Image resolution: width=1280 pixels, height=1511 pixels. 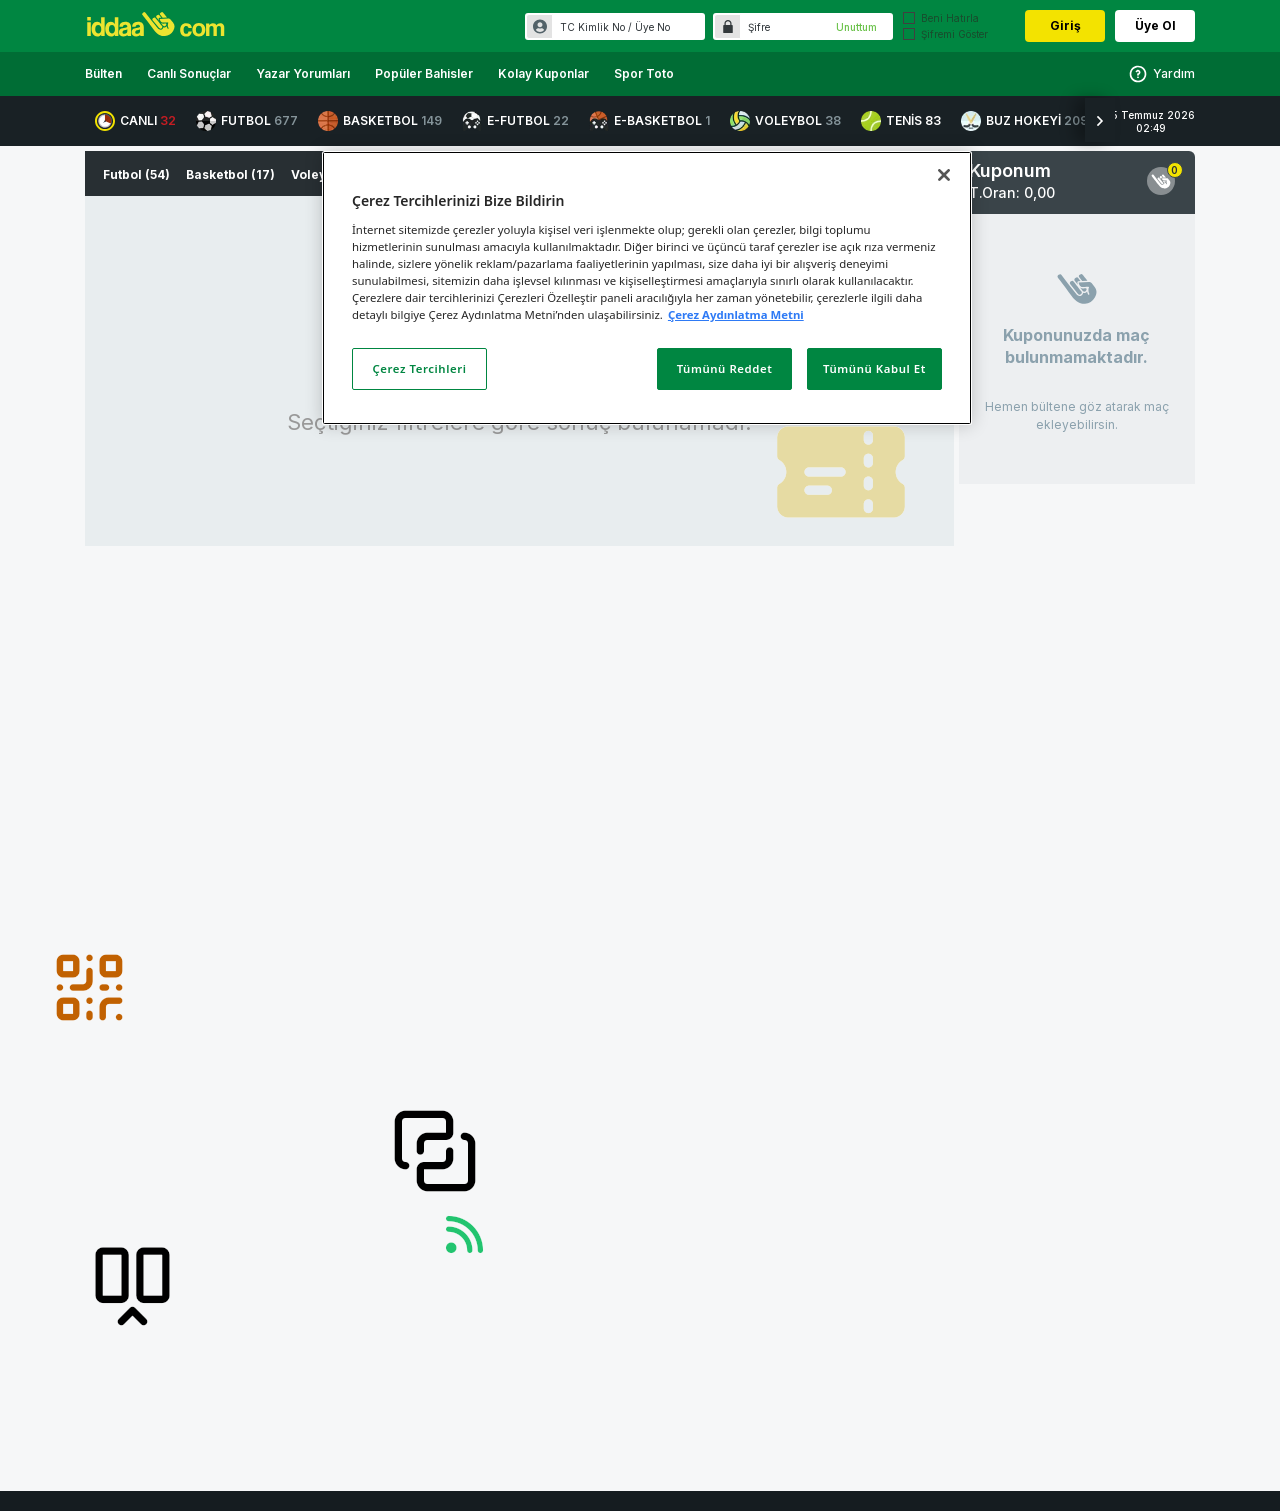 I want to click on view your tickets or passes, so click(x=841, y=472).